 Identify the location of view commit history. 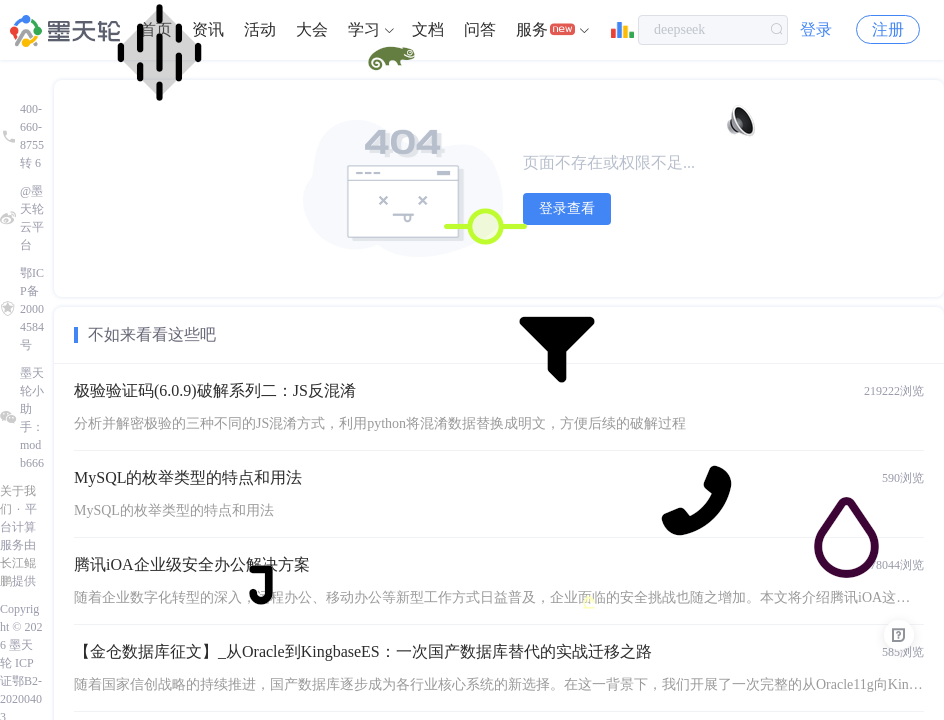
(485, 226).